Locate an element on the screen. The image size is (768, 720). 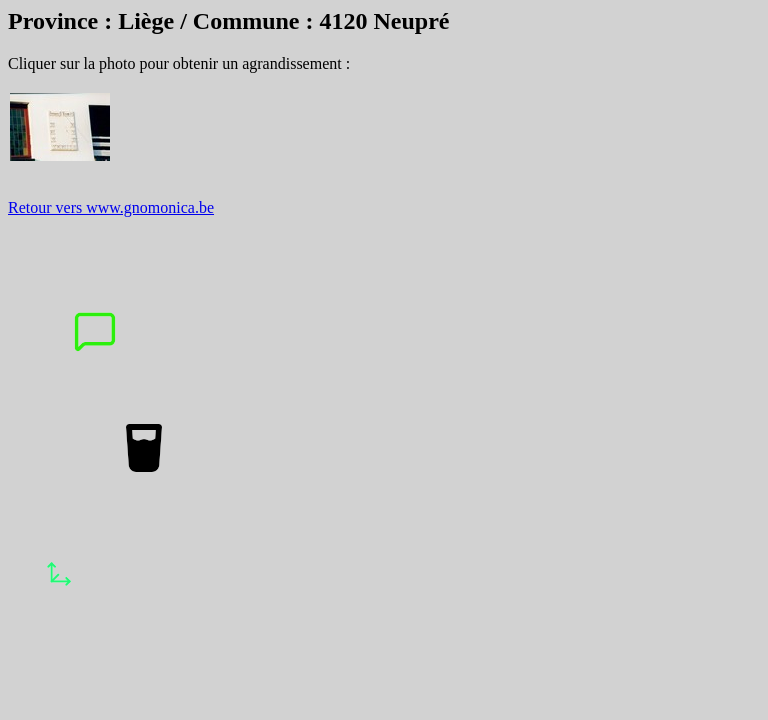
track your water intake is located at coordinates (144, 448).